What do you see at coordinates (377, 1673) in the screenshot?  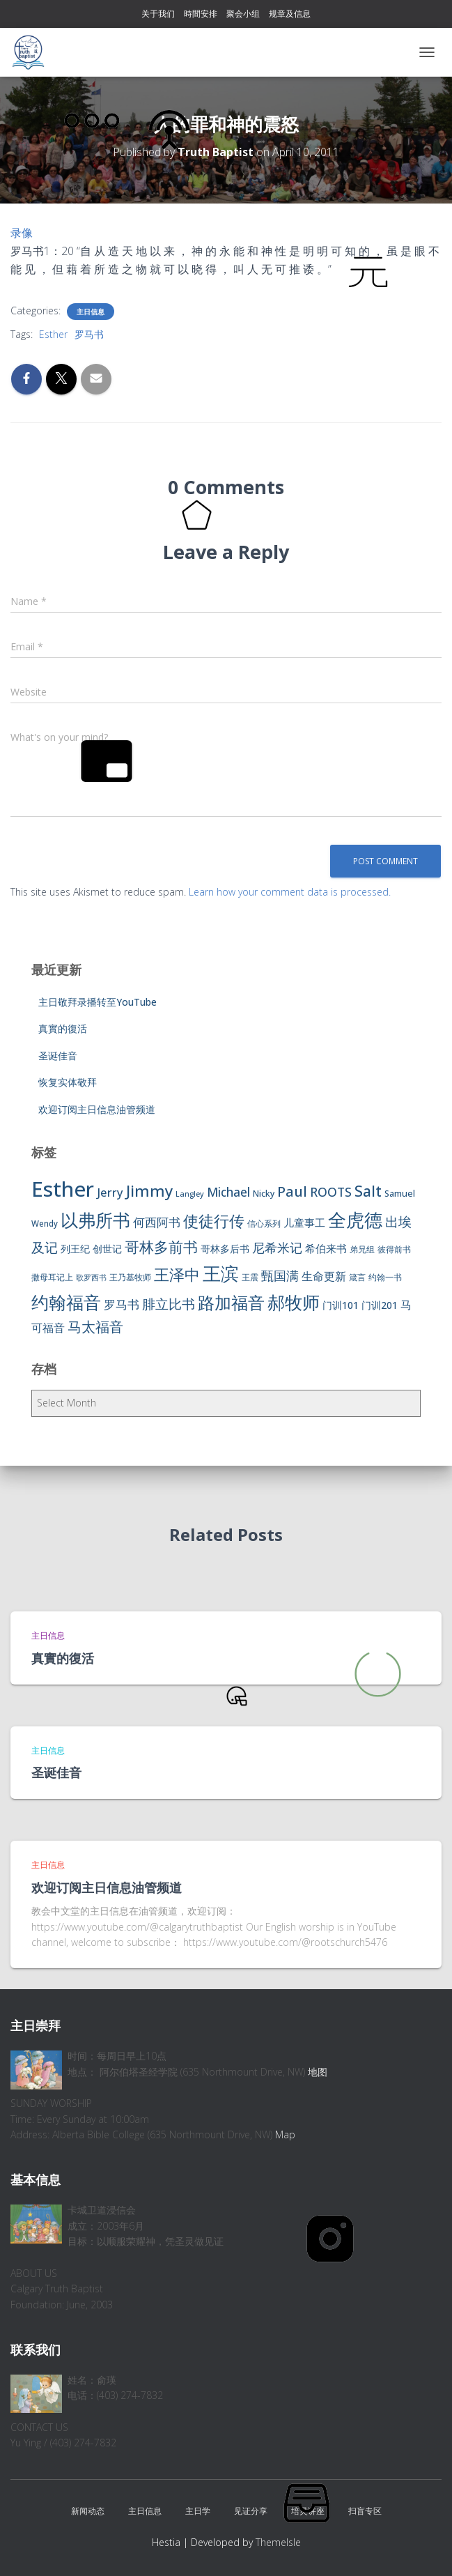 I see `loading or processing in progress` at bounding box center [377, 1673].